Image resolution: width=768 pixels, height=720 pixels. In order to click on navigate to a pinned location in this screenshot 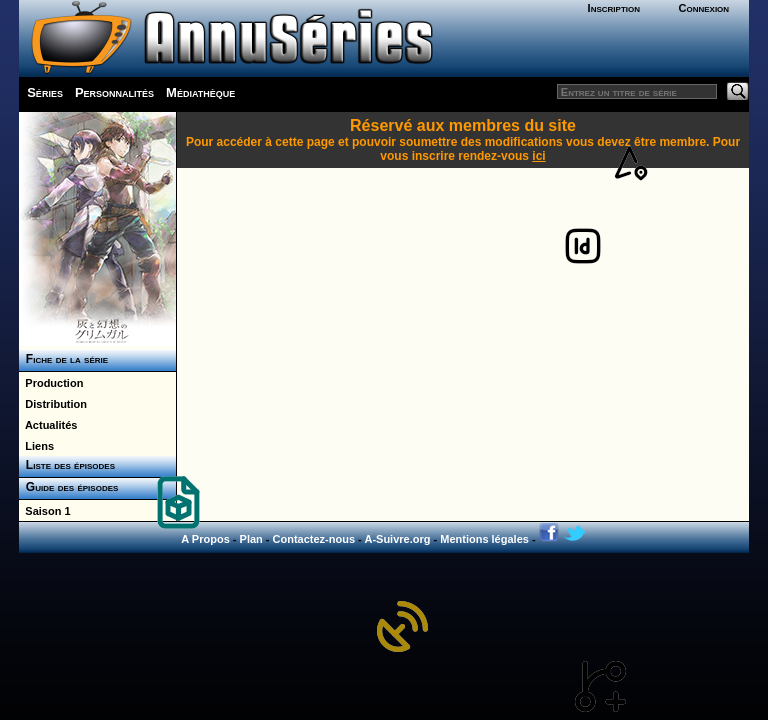, I will do `click(629, 162)`.